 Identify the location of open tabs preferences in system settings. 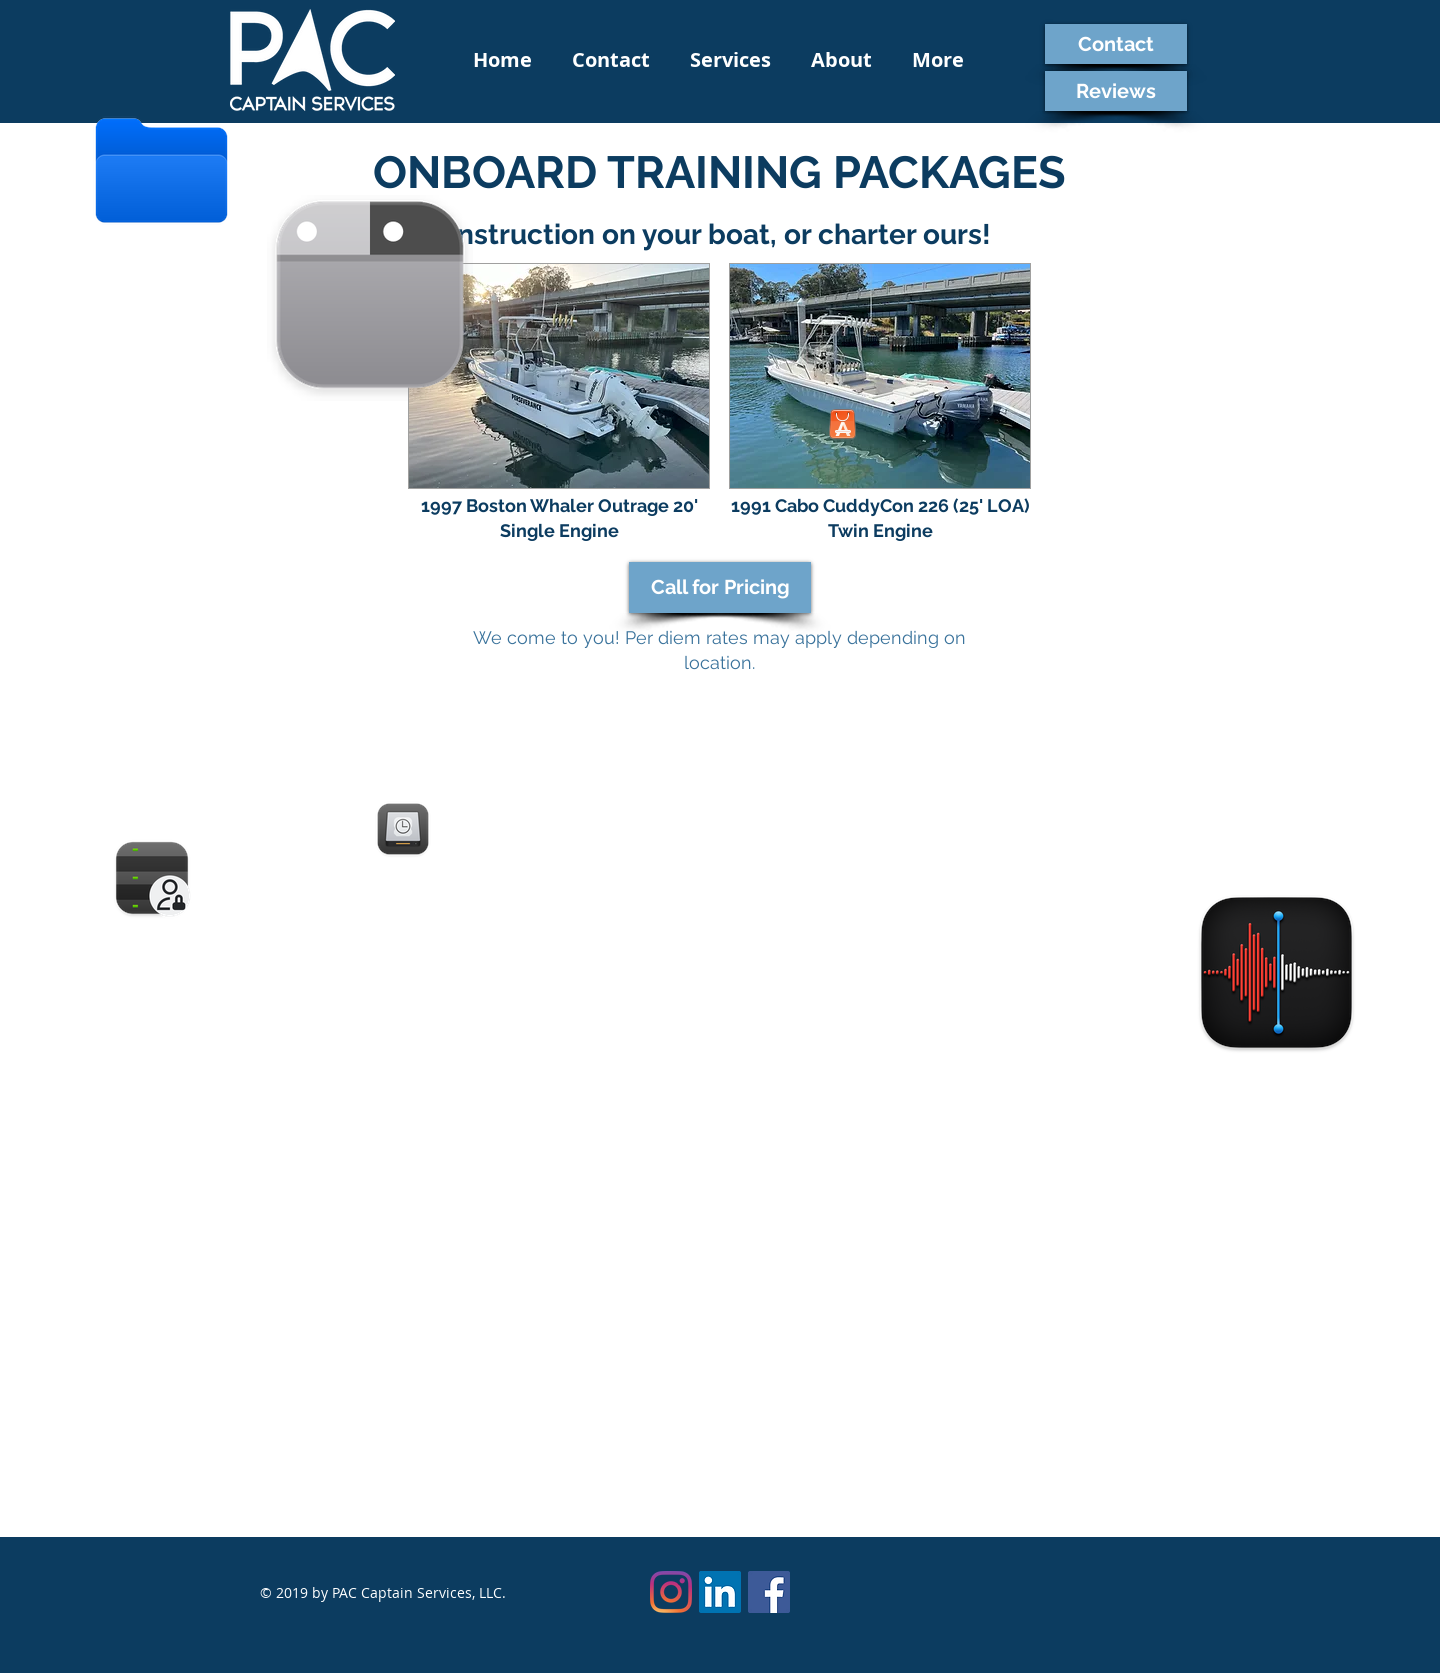
(370, 298).